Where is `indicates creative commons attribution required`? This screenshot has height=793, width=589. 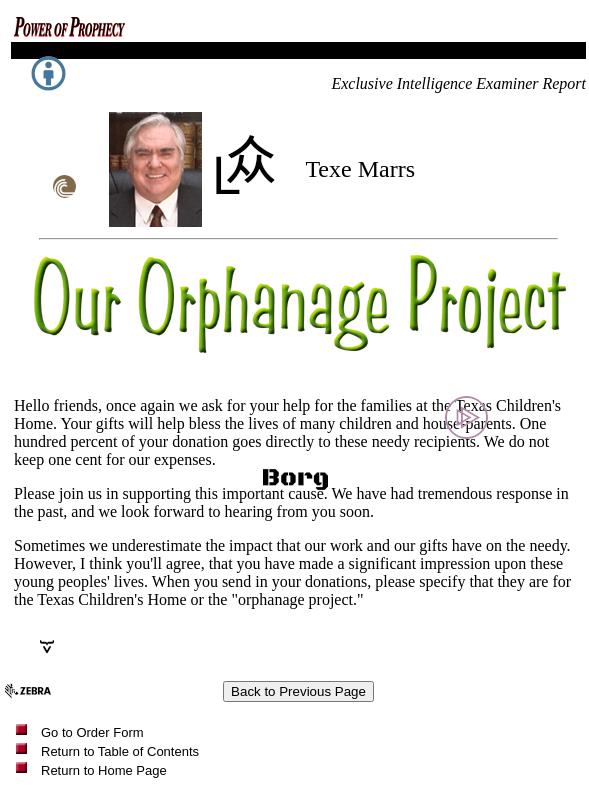 indicates creative commons attribution required is located at coordinates (48, 73).